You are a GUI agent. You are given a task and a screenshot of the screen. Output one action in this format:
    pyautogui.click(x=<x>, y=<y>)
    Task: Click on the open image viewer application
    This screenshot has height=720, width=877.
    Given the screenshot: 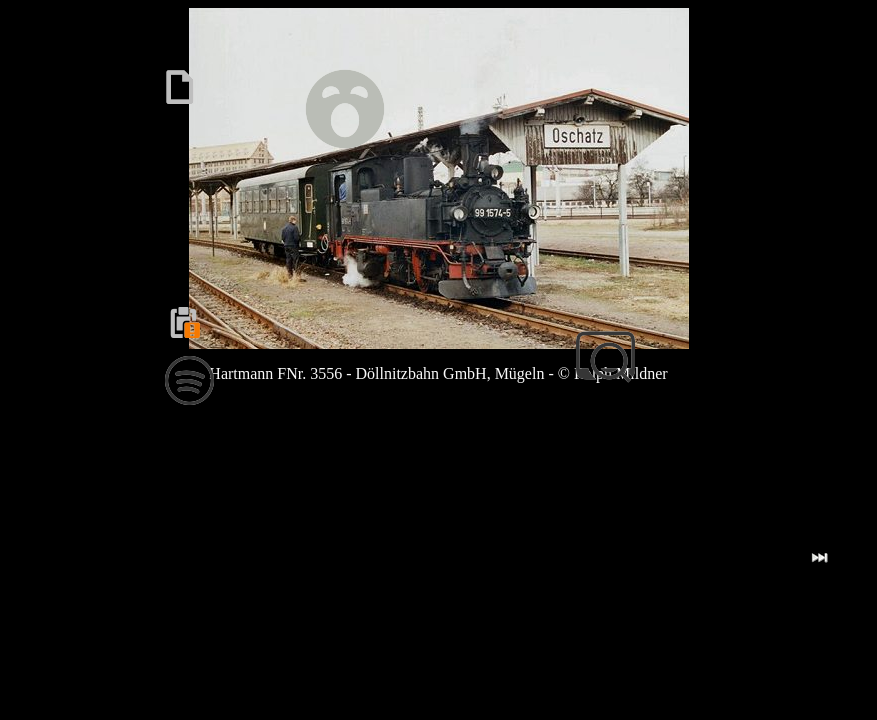 What is the action you would take?
    pyautogui.click(x=605, y=353)
    